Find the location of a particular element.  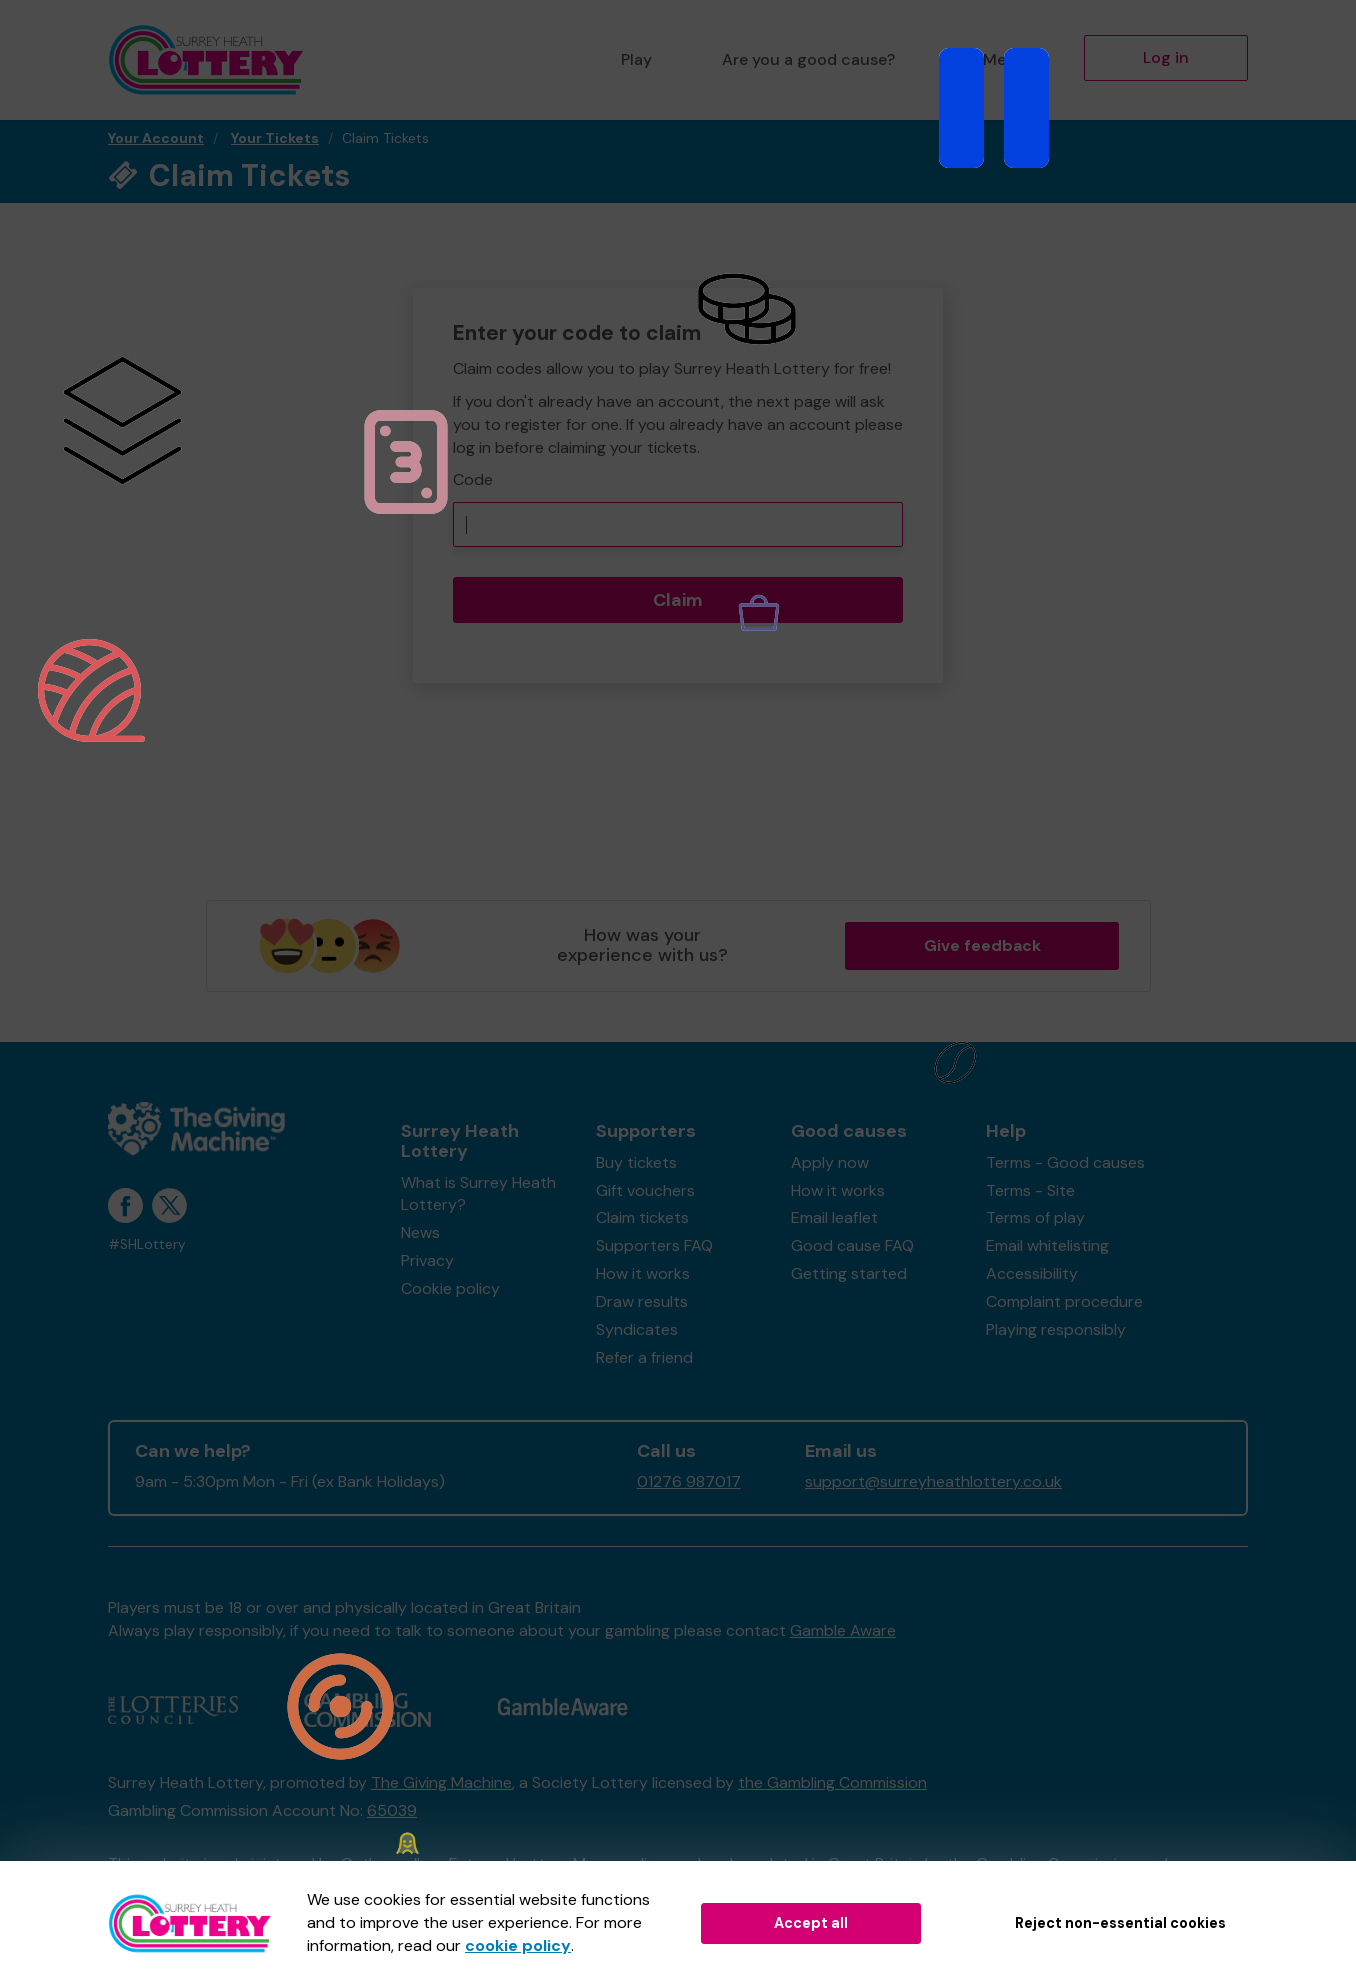

view your shopping bag is located at coordinates (759, 615).